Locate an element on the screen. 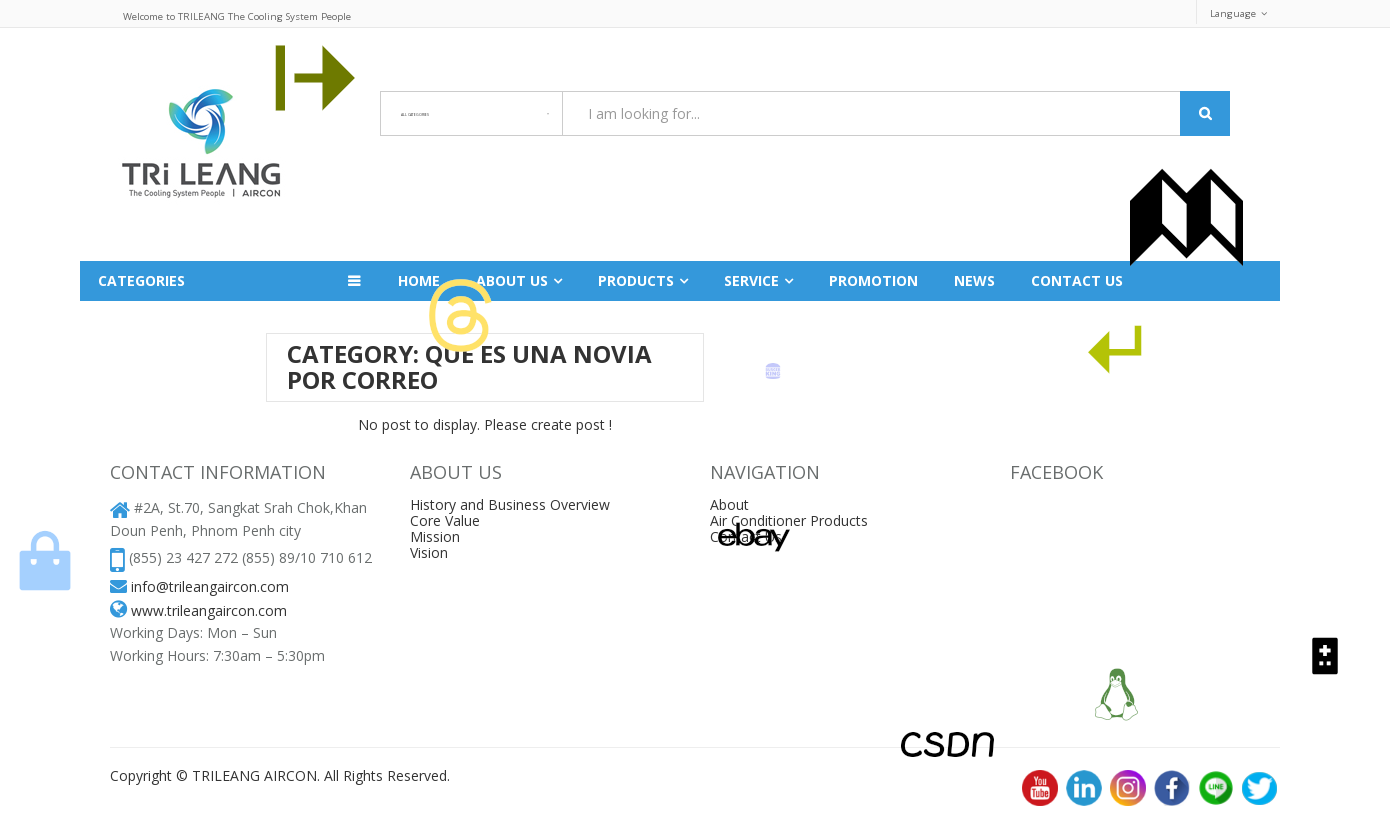  return to previous line or submit input is located at coordinates (1118, 349).